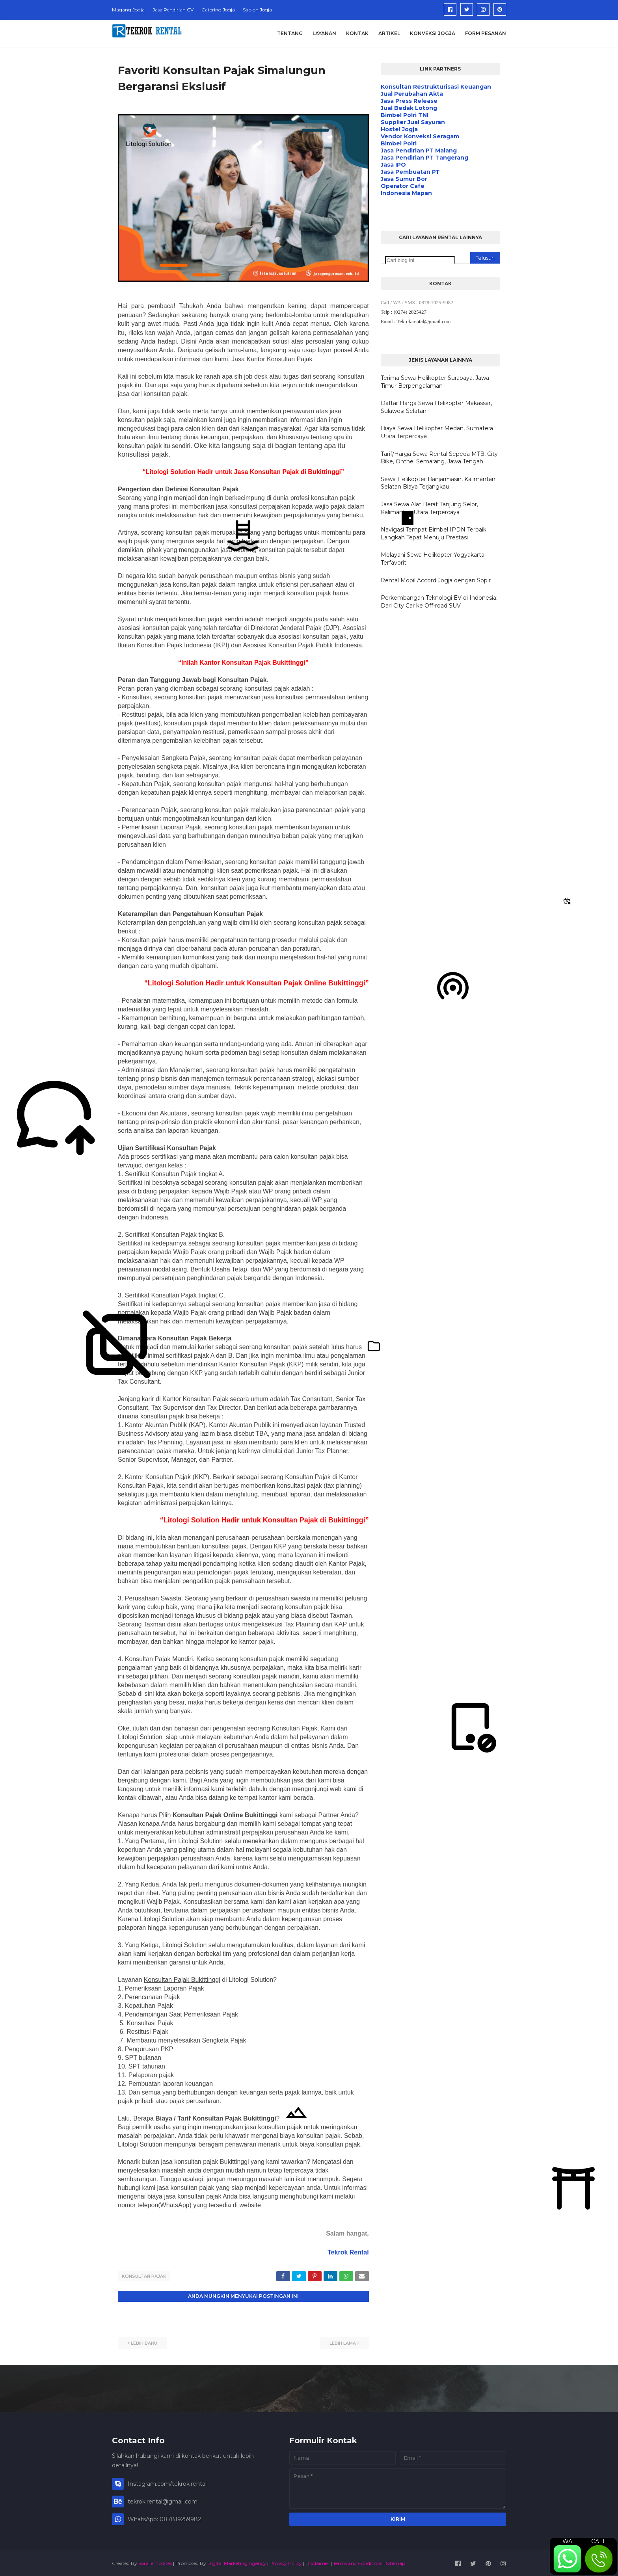 The width and height of the screenshot is (618, 2576). What do you see at coordinates (408, 518) in the screenshot?
I see `view door sensor status` at bounding box center [408, 518].